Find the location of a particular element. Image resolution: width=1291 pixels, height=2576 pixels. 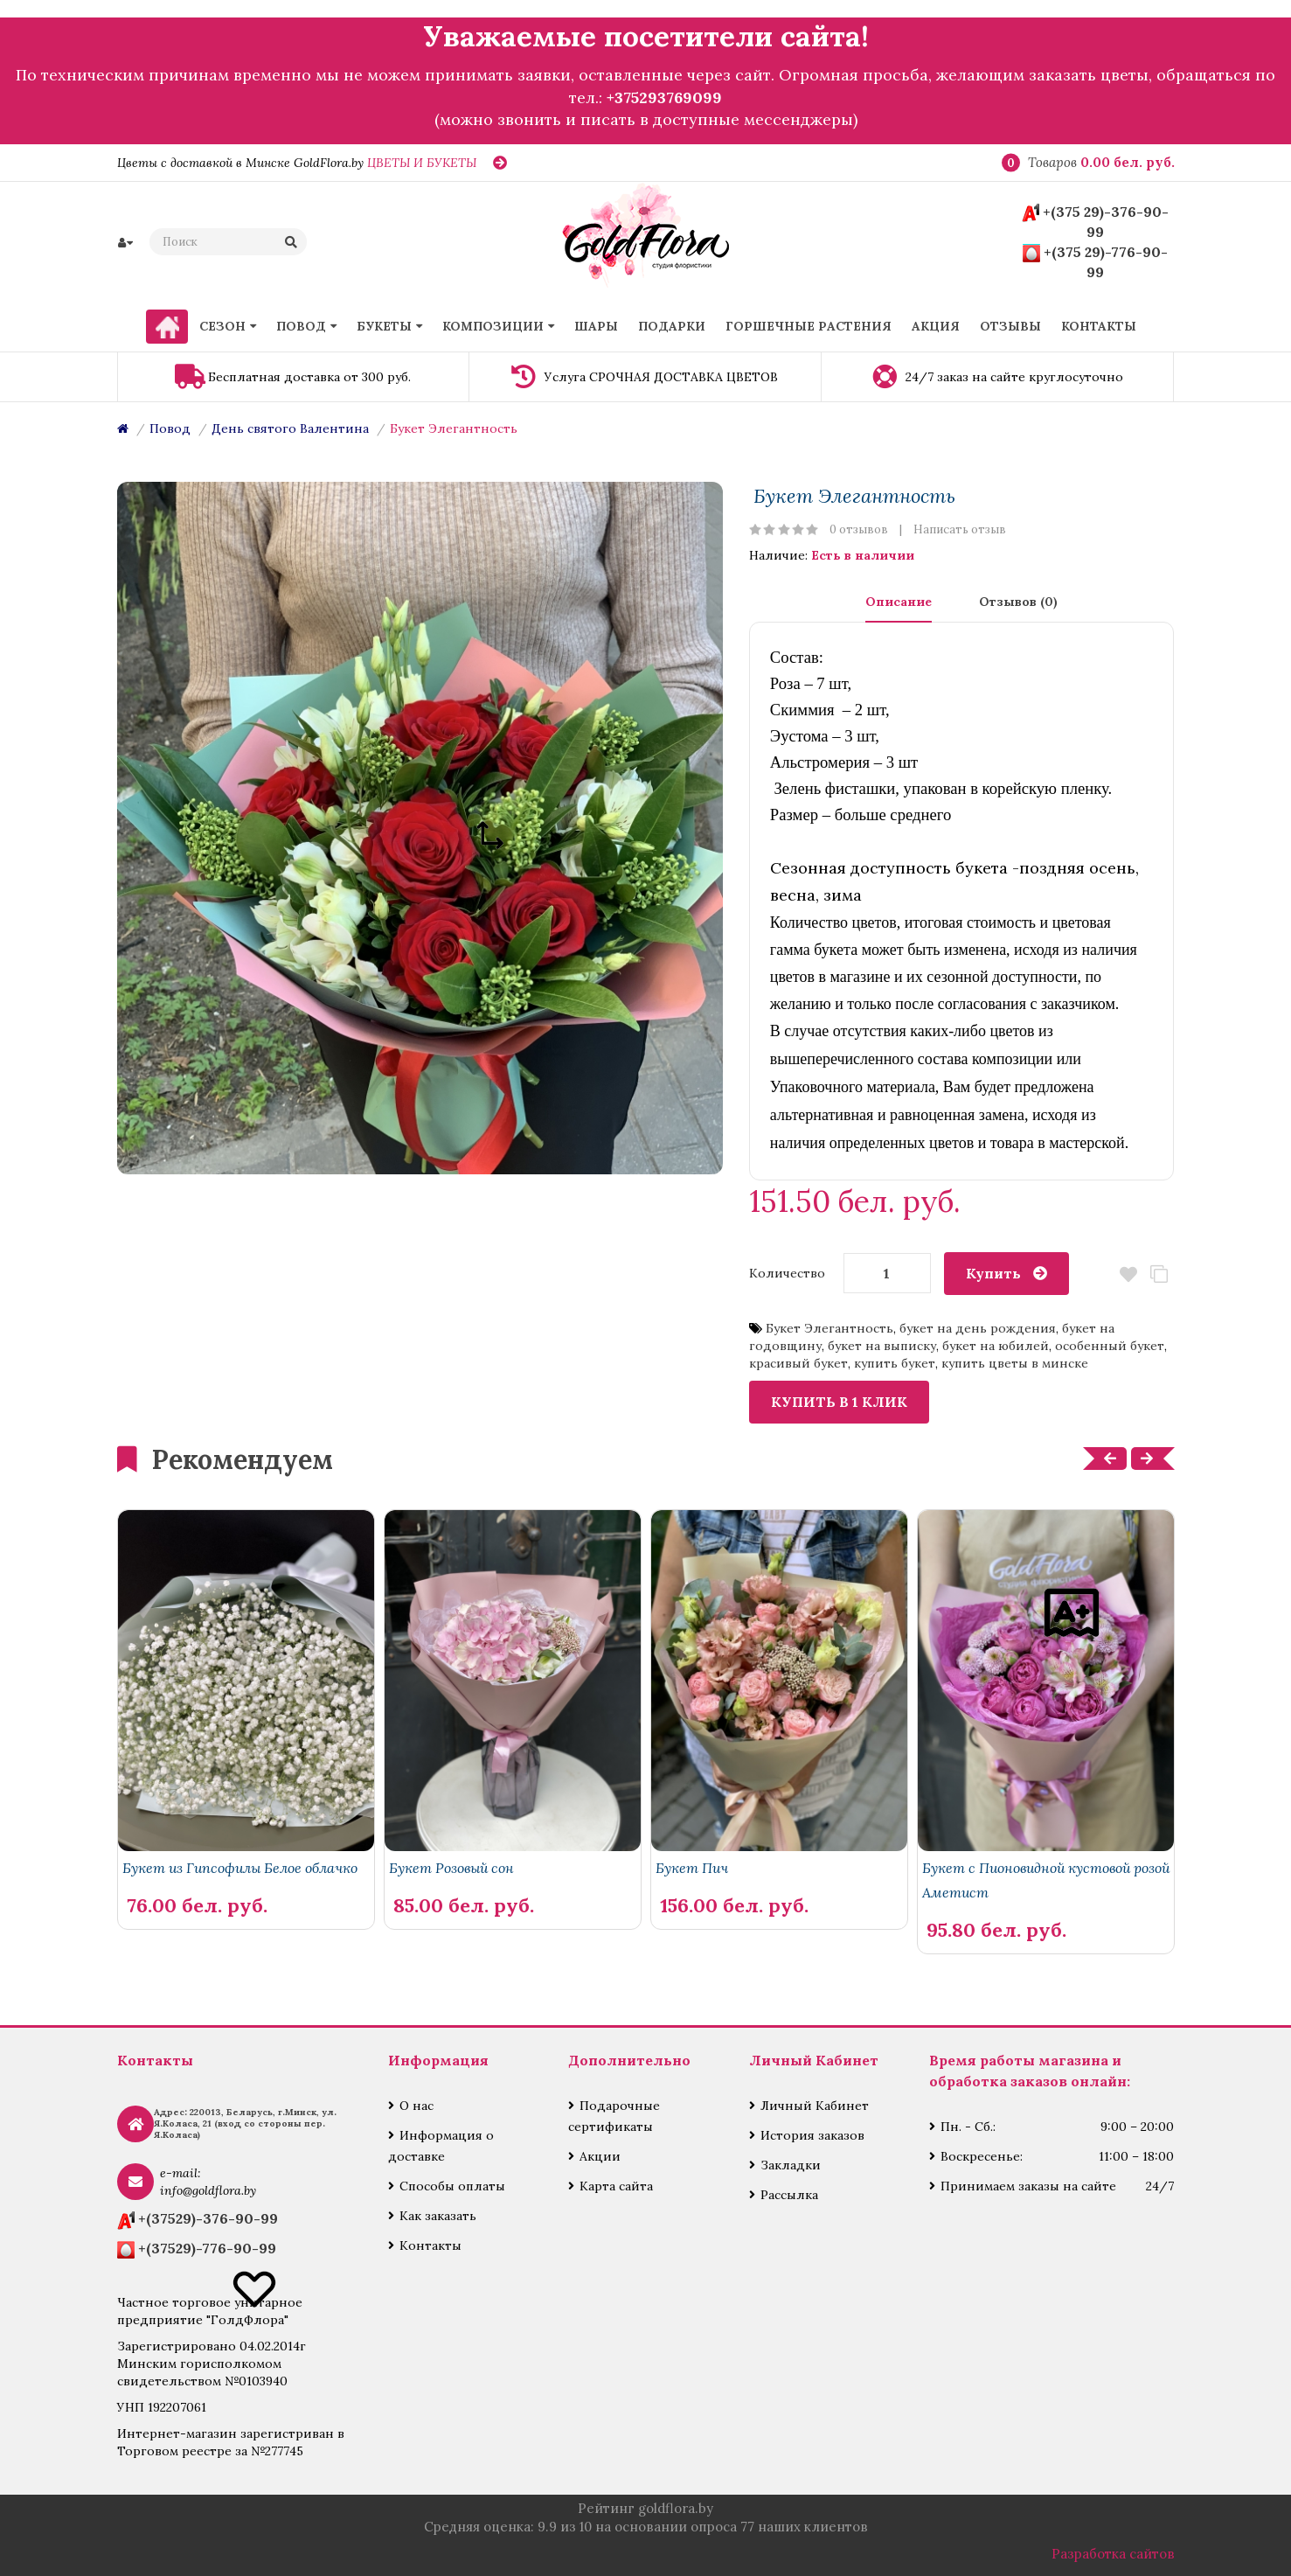

view exam or test results is located at coordinates (1072, 1612).